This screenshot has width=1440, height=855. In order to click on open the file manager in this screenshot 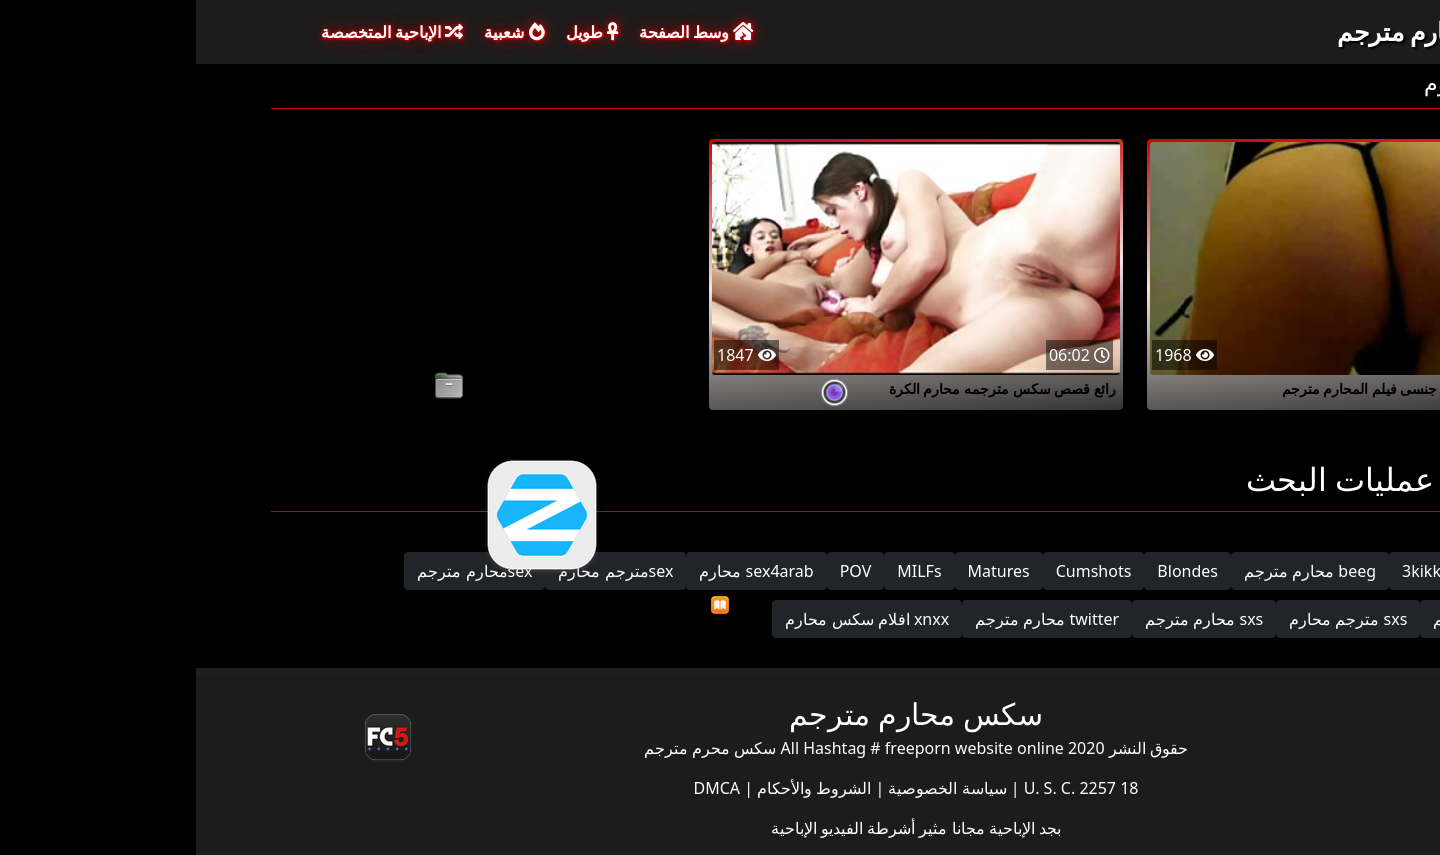, I will do `click(449, 385)`.